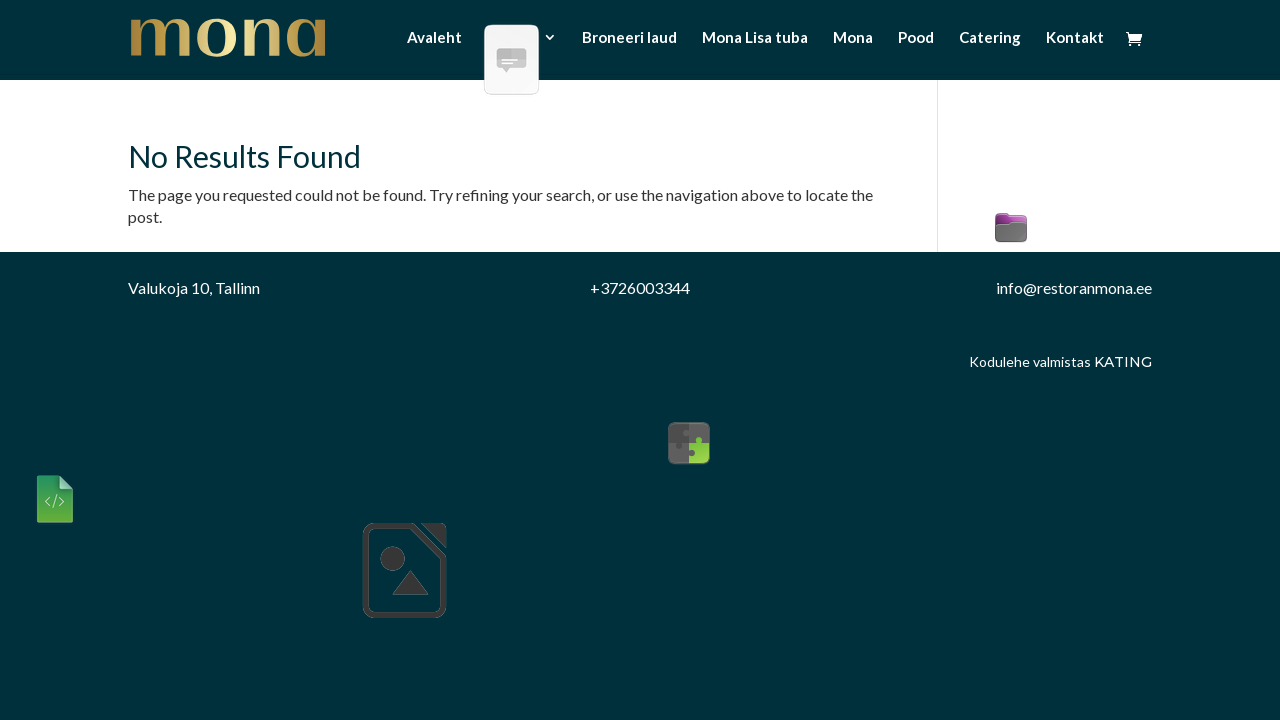  What do you see at coordinates (404, 570) in the screenshot?
I see `open libreoffice draw application` at bounding box center [404, 570].